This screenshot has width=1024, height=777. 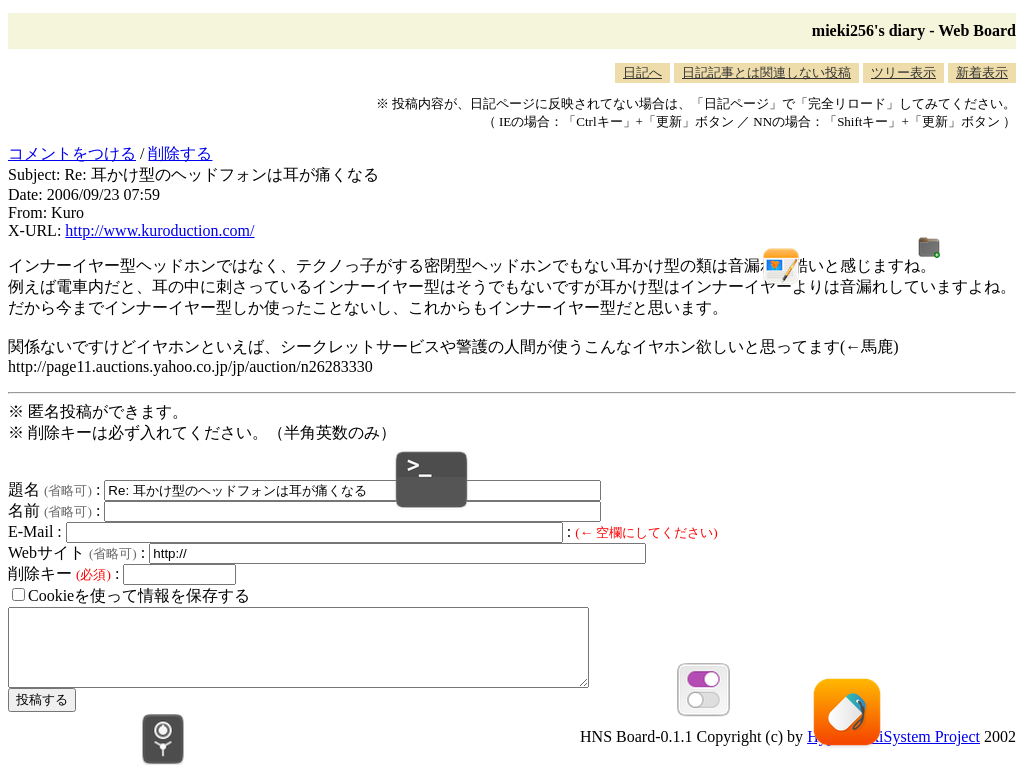 I want to click on create a new folder, so click(x=929, y=247).